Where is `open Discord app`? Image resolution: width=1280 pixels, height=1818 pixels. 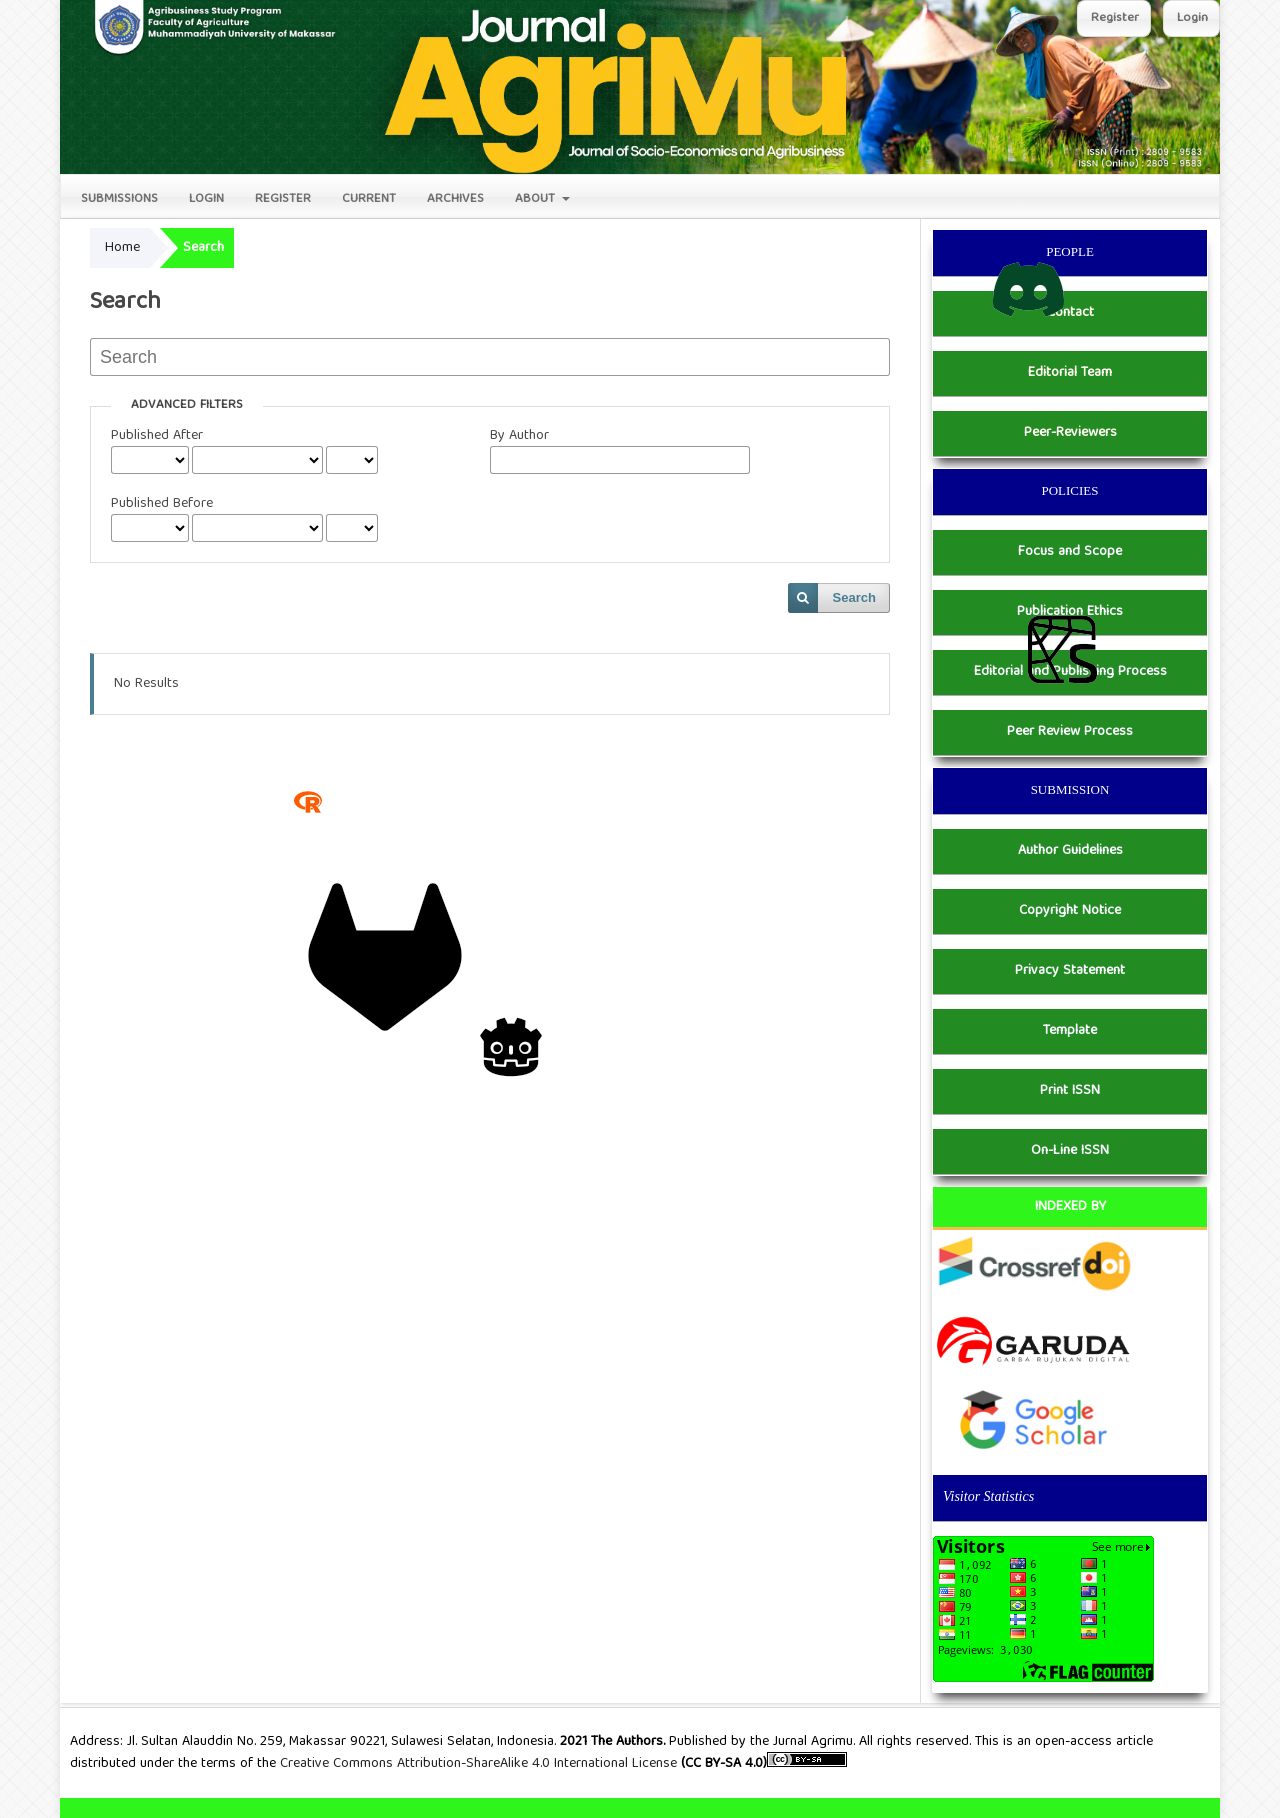 open Discord app is located at coordinates (1028, 289).